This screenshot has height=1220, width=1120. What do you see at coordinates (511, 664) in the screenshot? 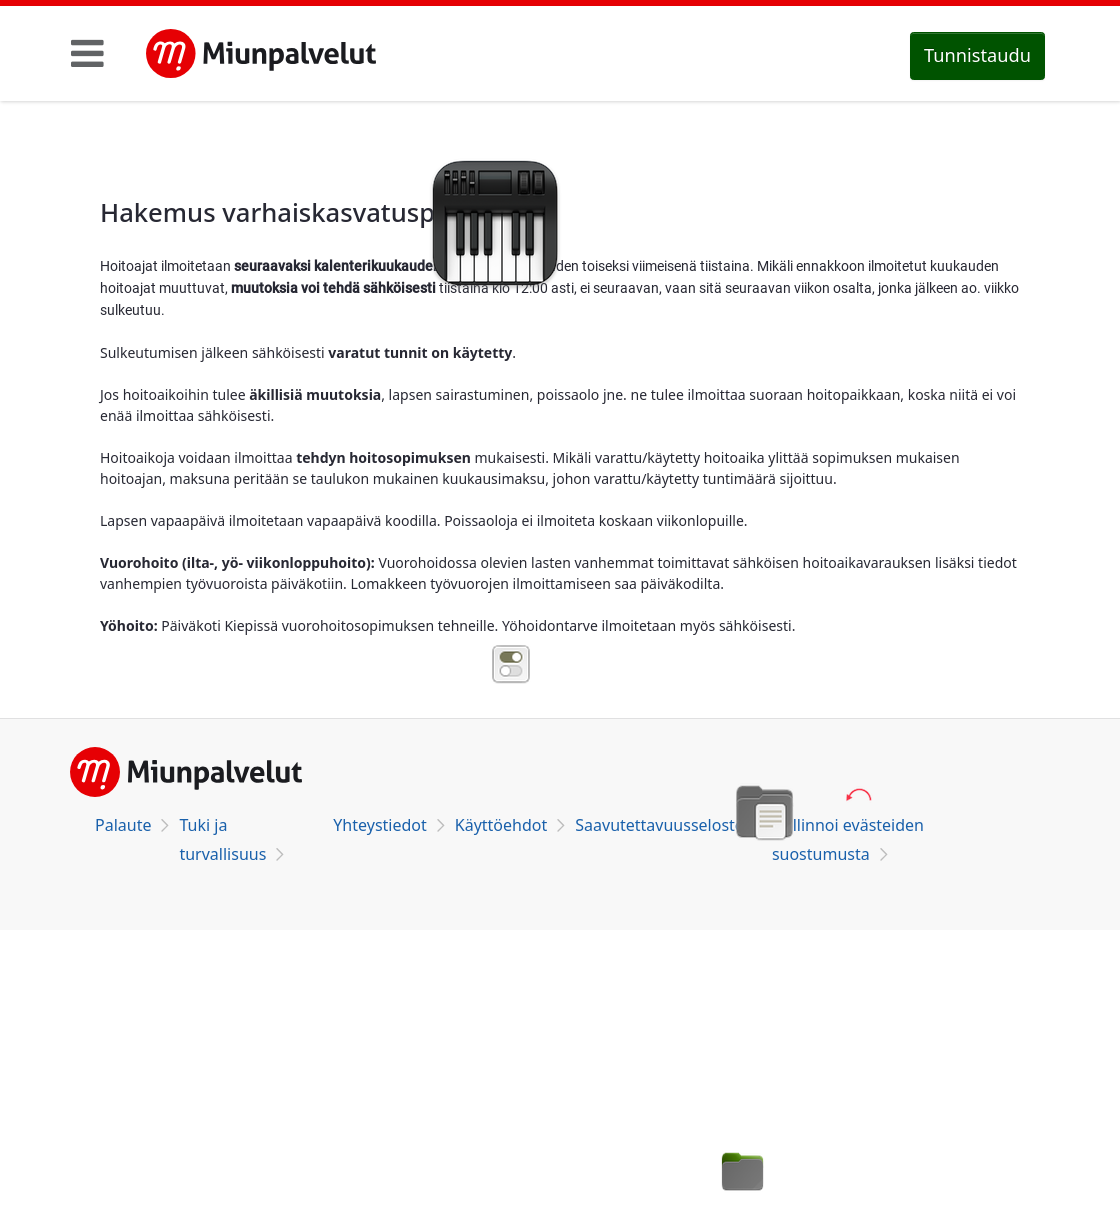
I see `open gnome tweaks to customize system settings` at bounding box center [511, 664].